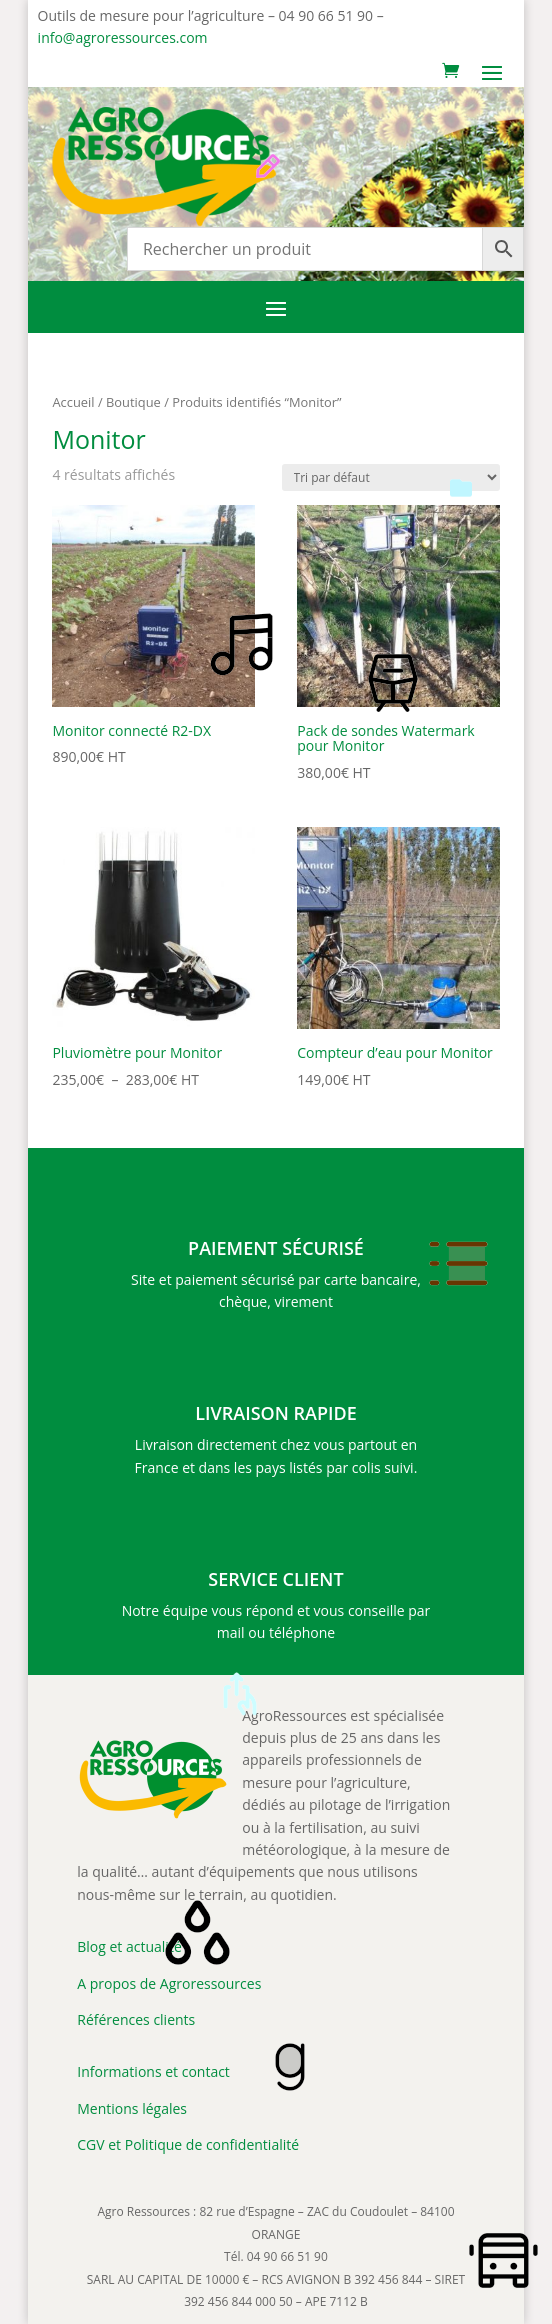  I want to click on edit content or settings, so click(268, 166).